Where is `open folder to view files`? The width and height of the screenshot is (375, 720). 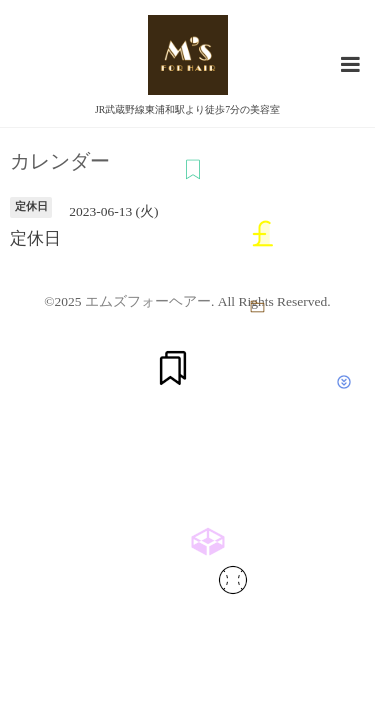
open folder to view files is located at coordinates (257, 306).